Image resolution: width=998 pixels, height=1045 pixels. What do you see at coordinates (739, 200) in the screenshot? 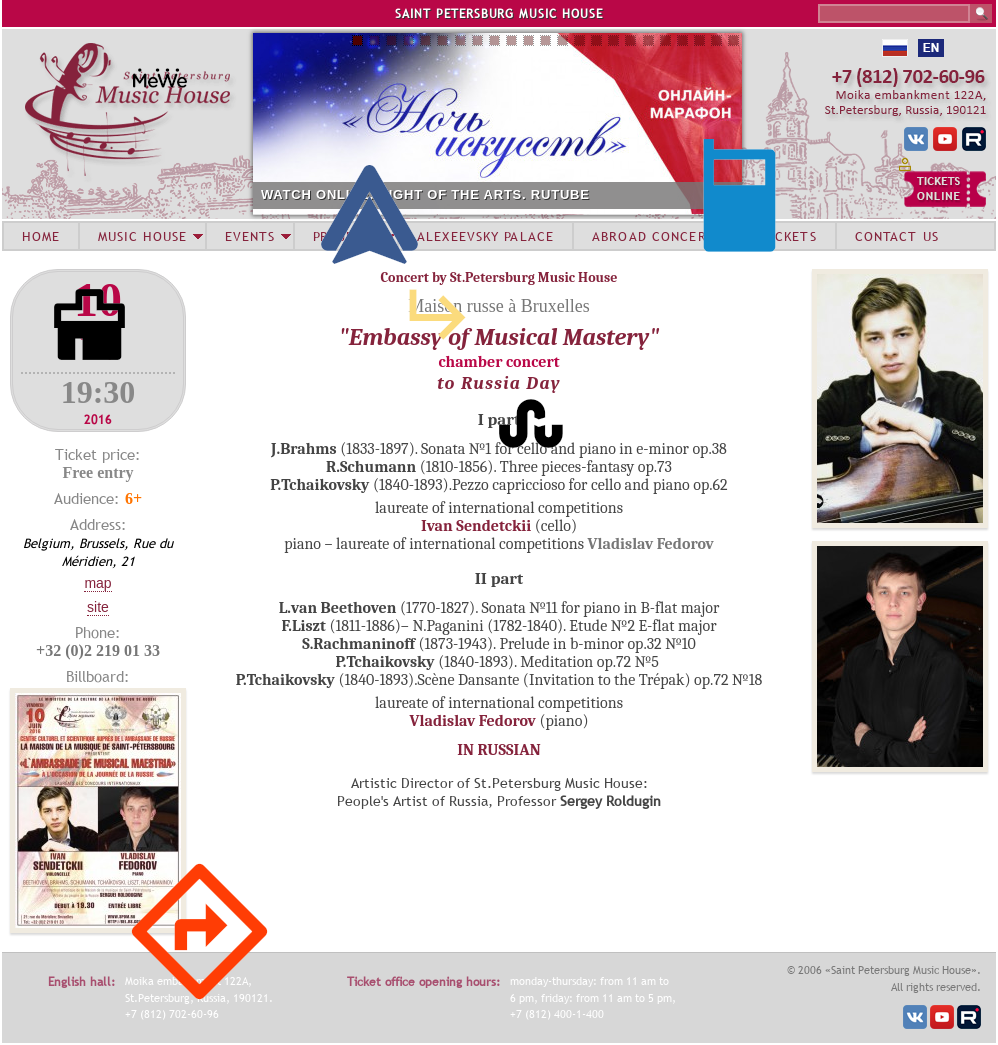
I see `indicates mobile device or phone functionality` at bounding box center [739, 200].